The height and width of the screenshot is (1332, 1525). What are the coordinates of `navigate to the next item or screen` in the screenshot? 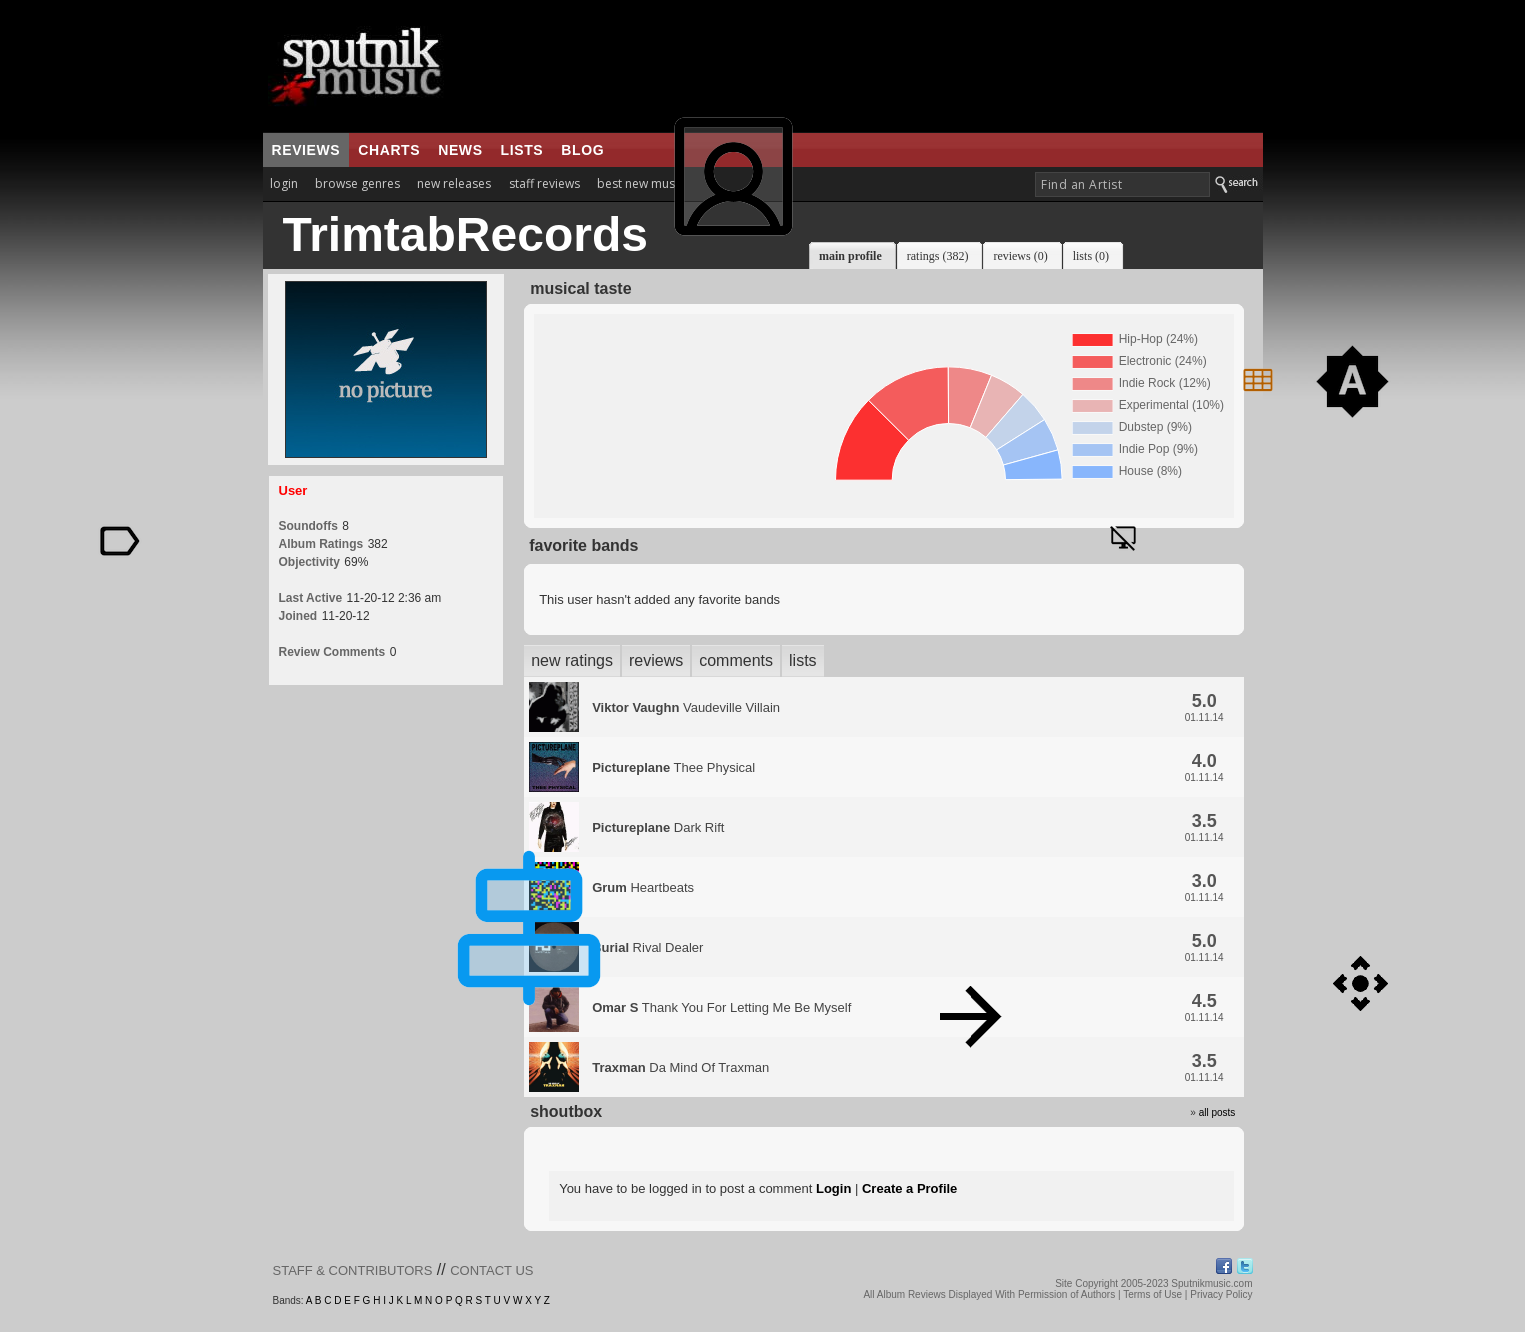 It's located at (970, 1016).